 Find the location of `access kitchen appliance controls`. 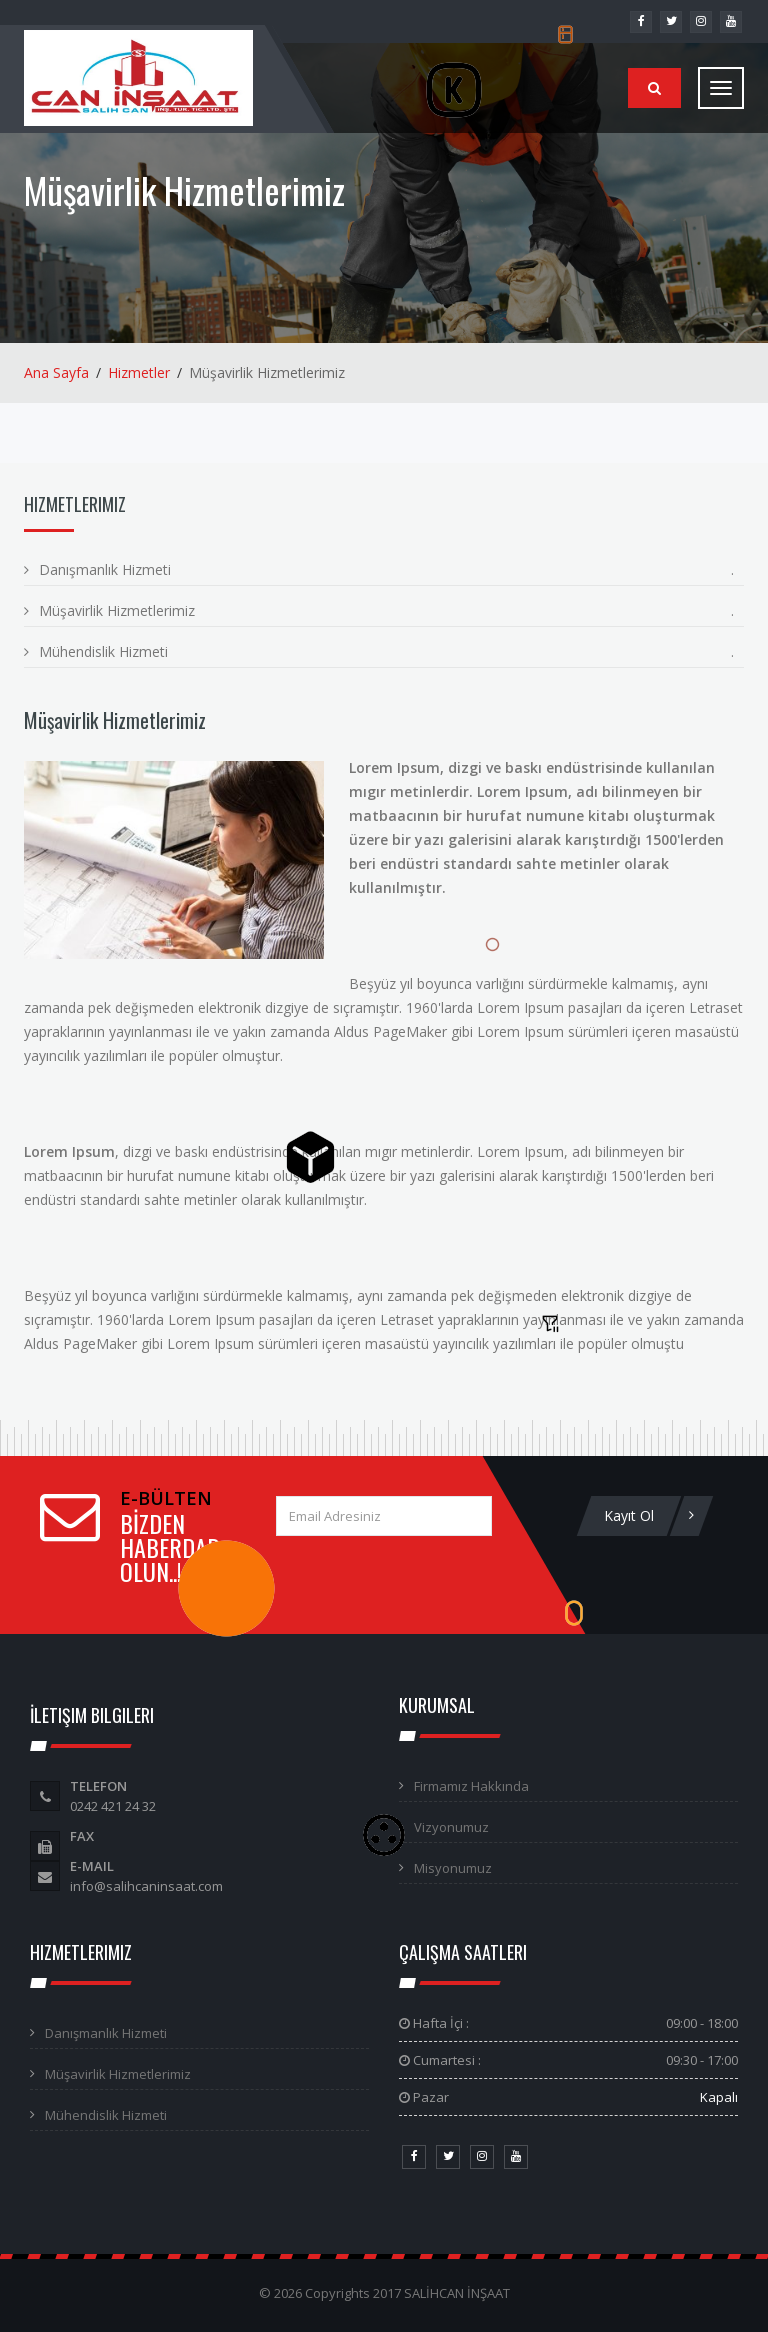

access kitchen appliance controls is located at coordinates (565, 34).